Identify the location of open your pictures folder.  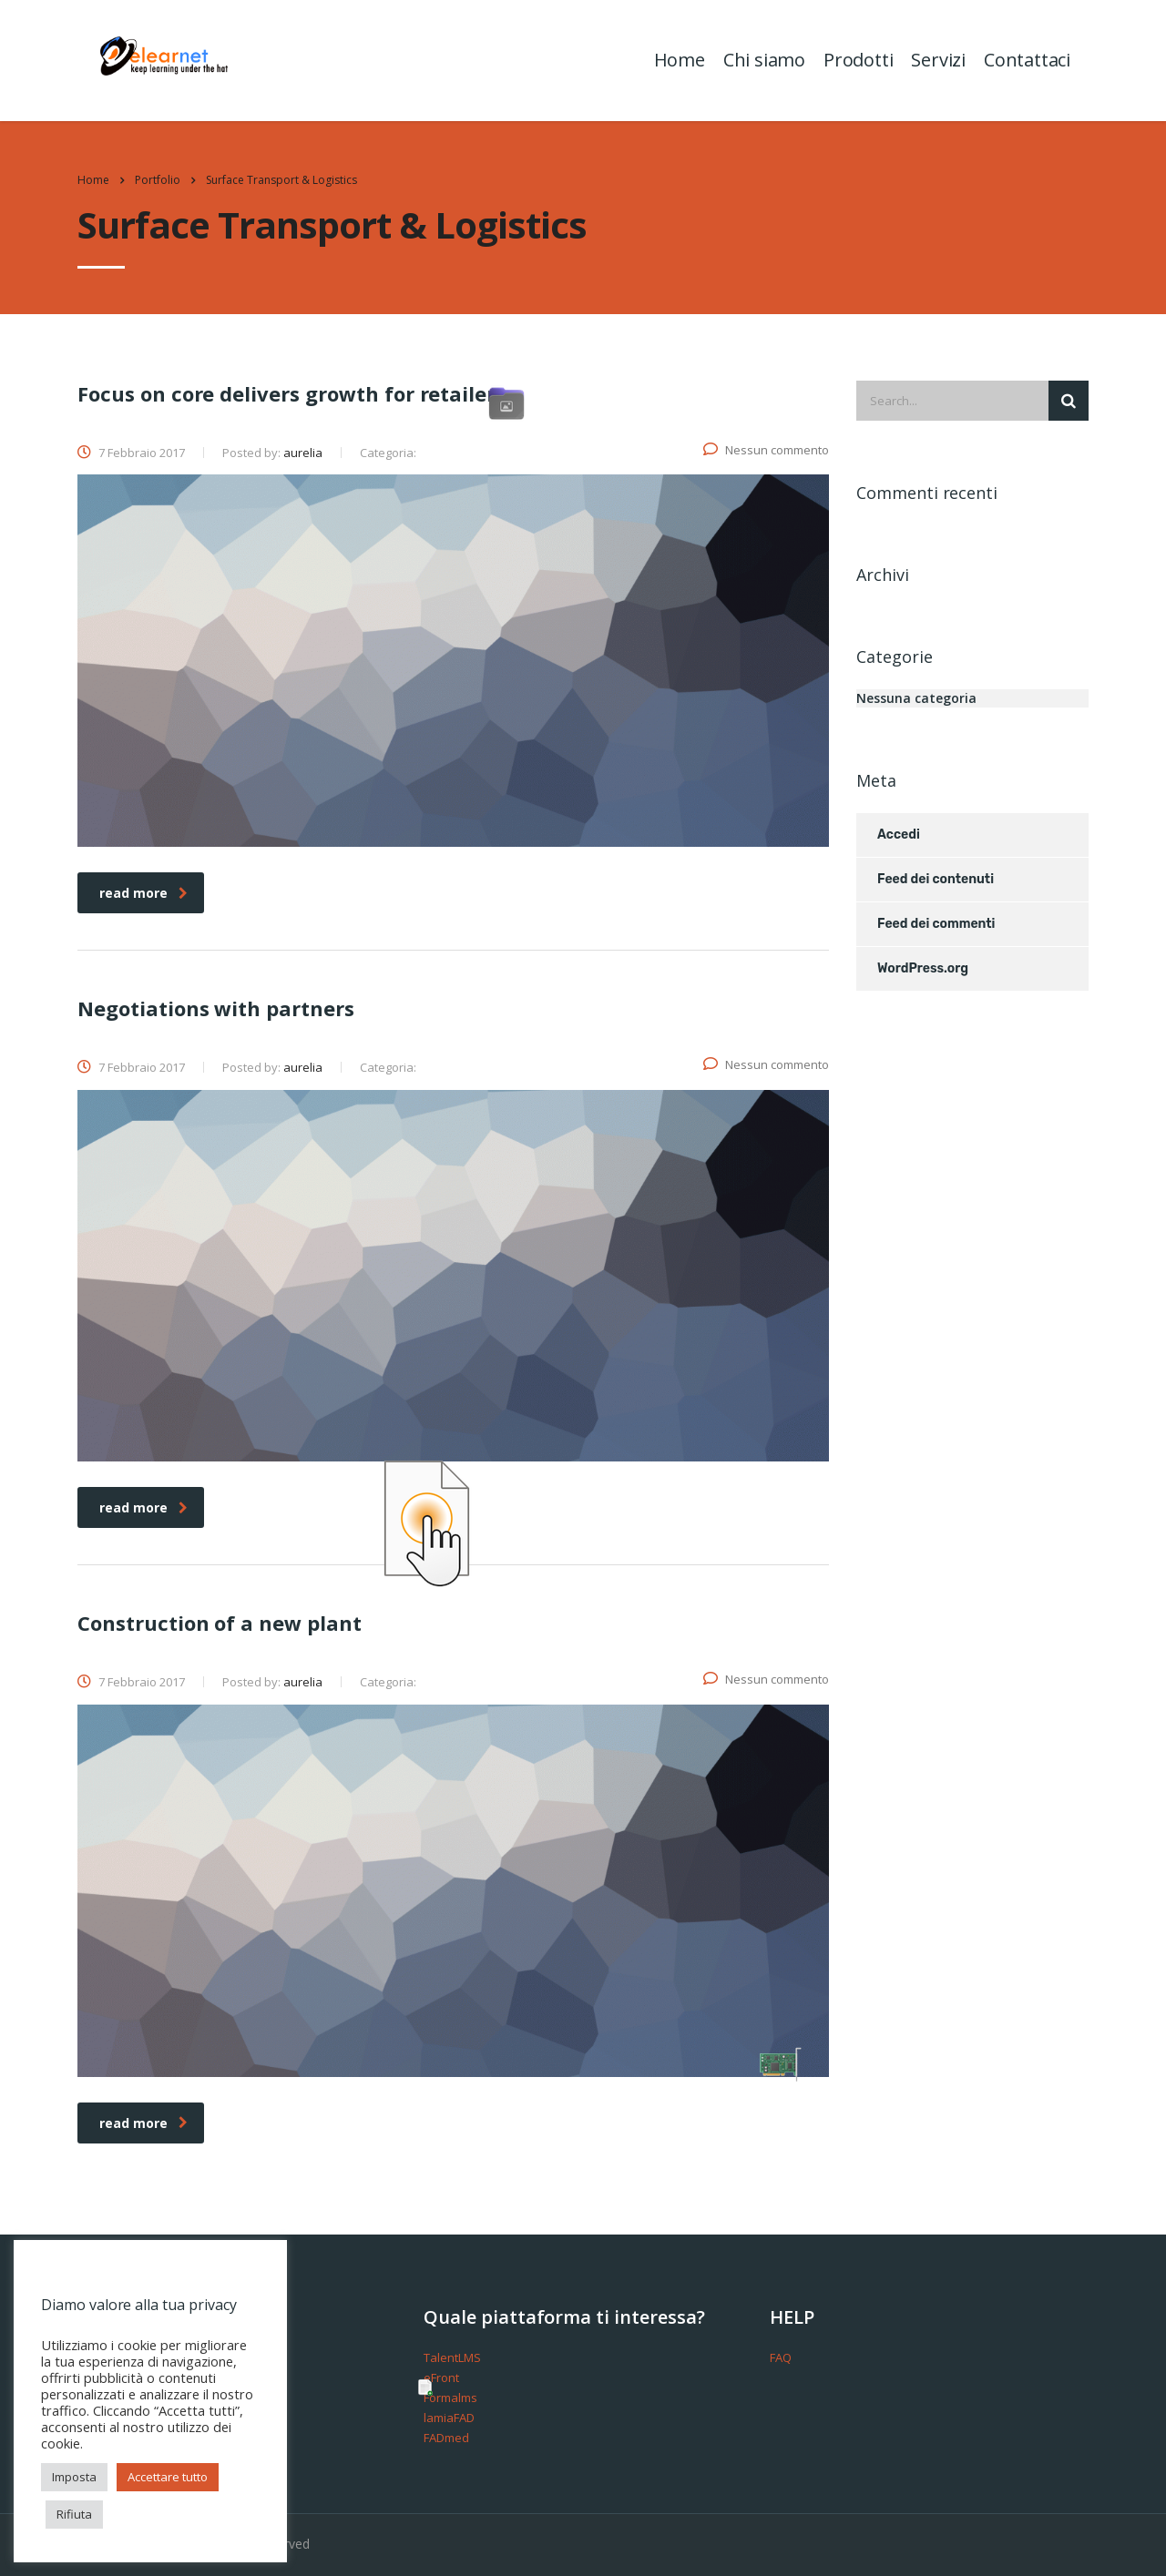
(506, 403).